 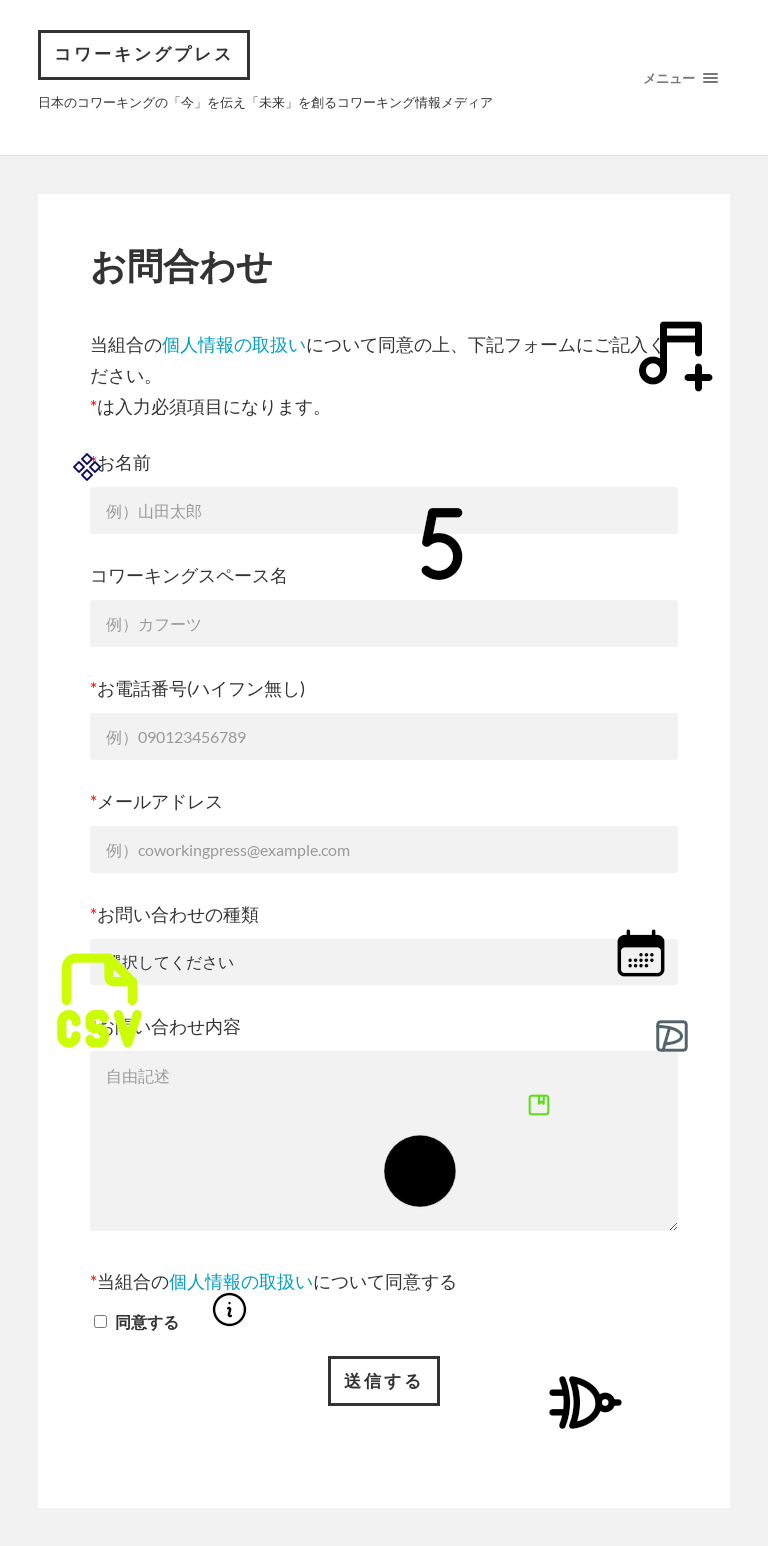 What do you see at coordinates (442, 544) in the screenshot?
I see `indicates the number five in a list or sequence` at bounding box center [442, 544].